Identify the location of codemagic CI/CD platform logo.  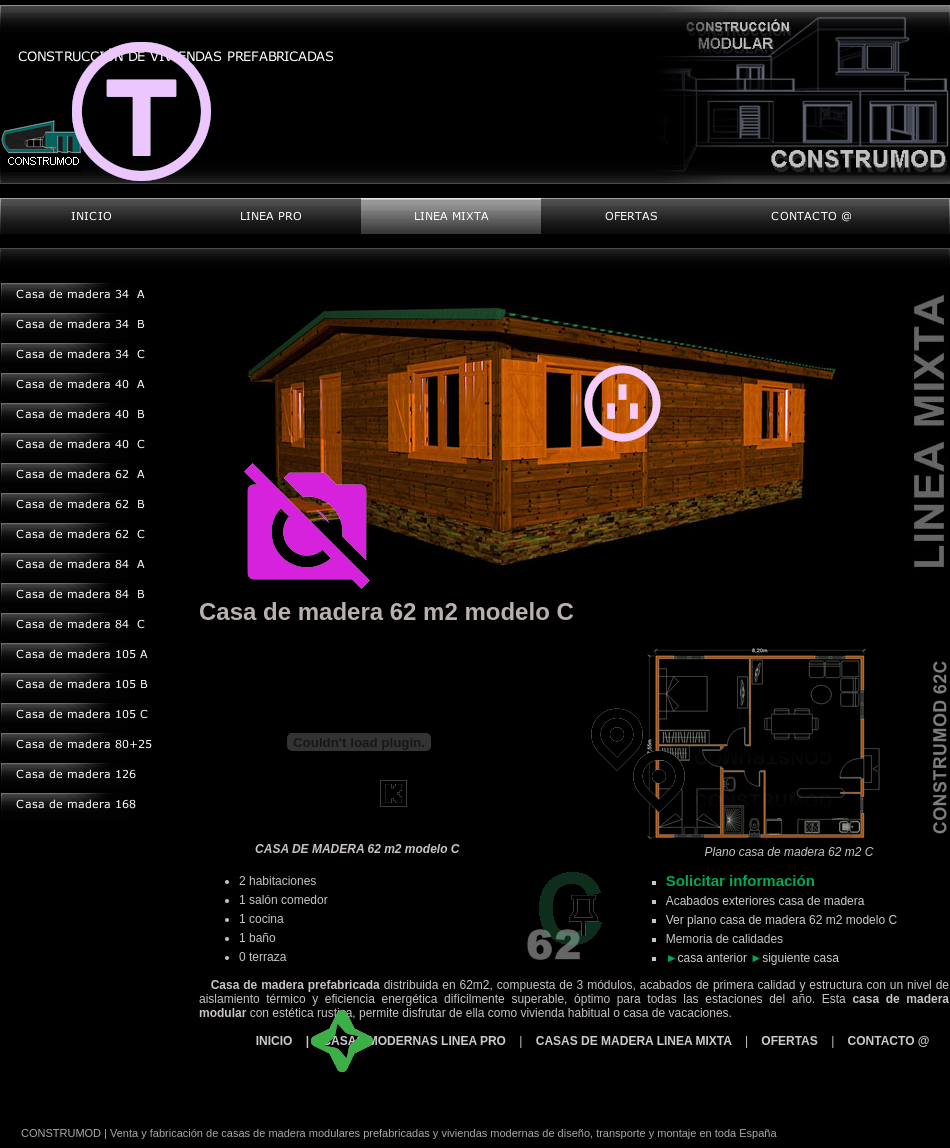
(342, 1041).